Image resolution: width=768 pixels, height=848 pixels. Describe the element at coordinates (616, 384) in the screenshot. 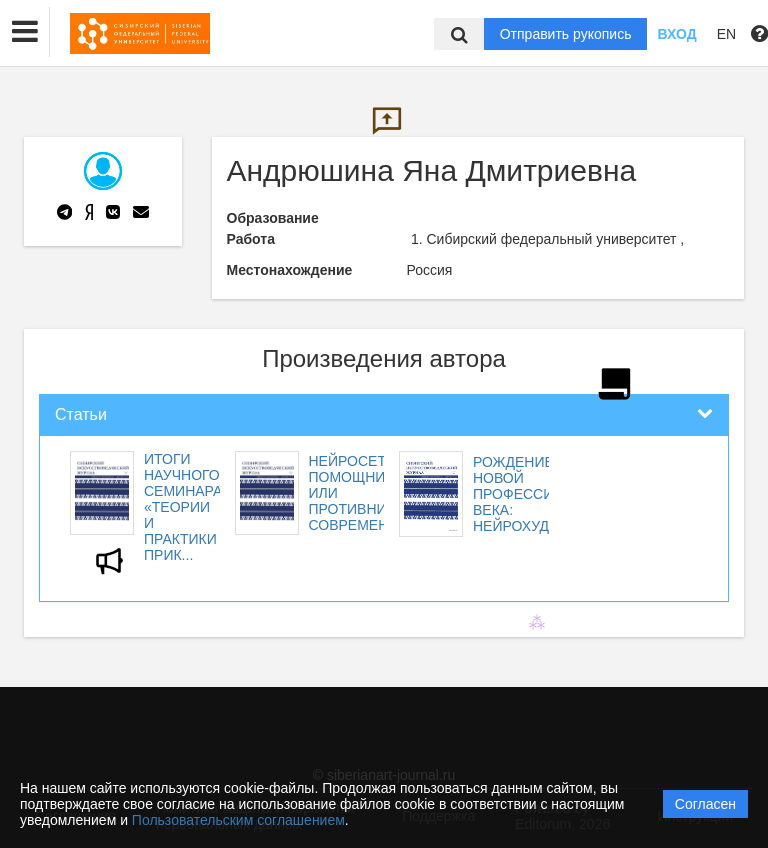

I see `view document or paper file` at that location.